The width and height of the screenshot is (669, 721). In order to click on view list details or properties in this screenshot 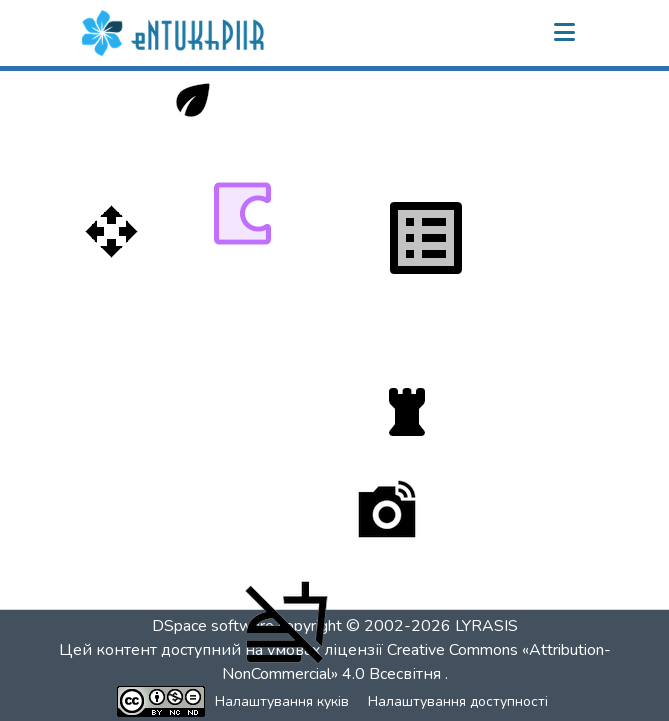, I will do `click(426, 238)`.